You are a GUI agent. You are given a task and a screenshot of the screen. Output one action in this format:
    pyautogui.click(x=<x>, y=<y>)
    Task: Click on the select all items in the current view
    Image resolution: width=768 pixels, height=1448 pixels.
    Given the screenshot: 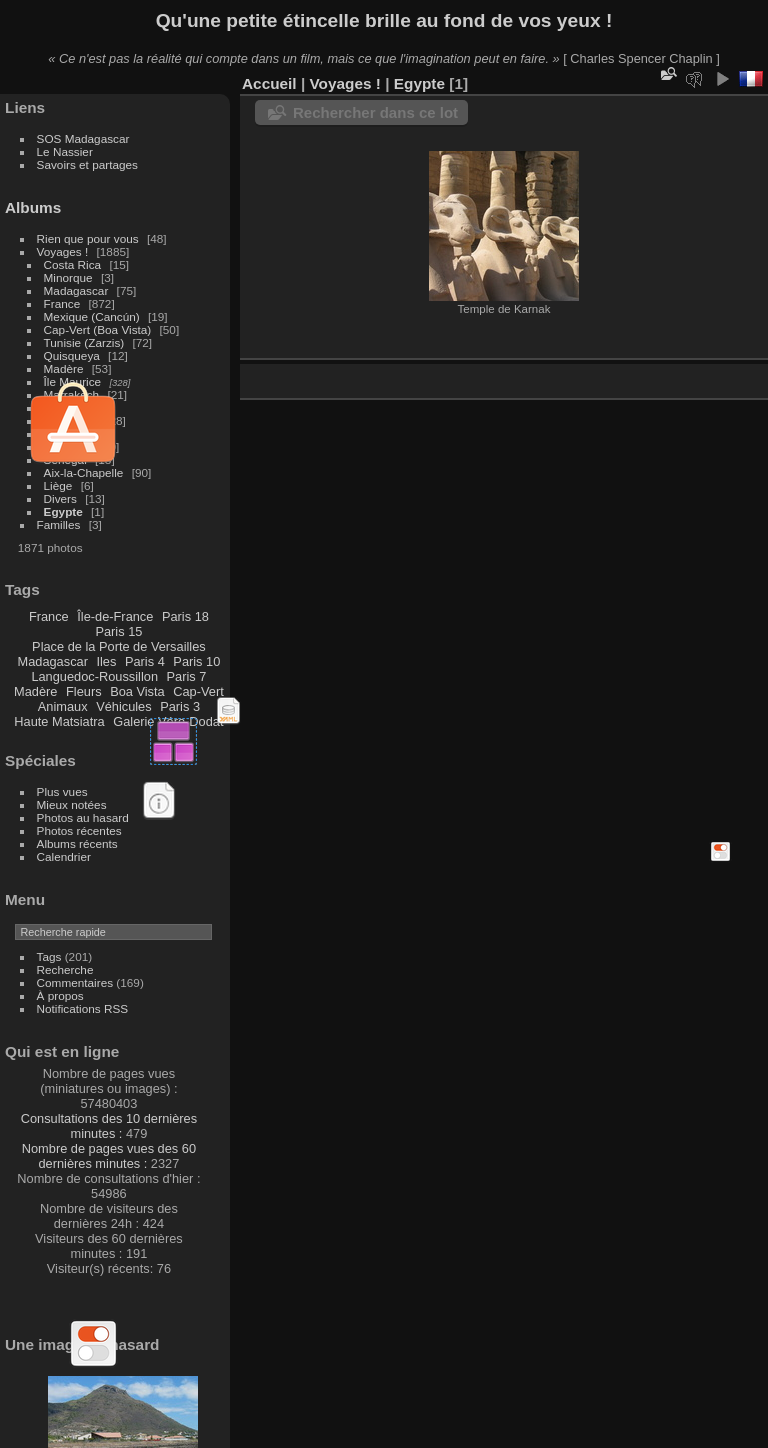 What is the action you would take?
    pyautogui.click(x=173, y=741)
    